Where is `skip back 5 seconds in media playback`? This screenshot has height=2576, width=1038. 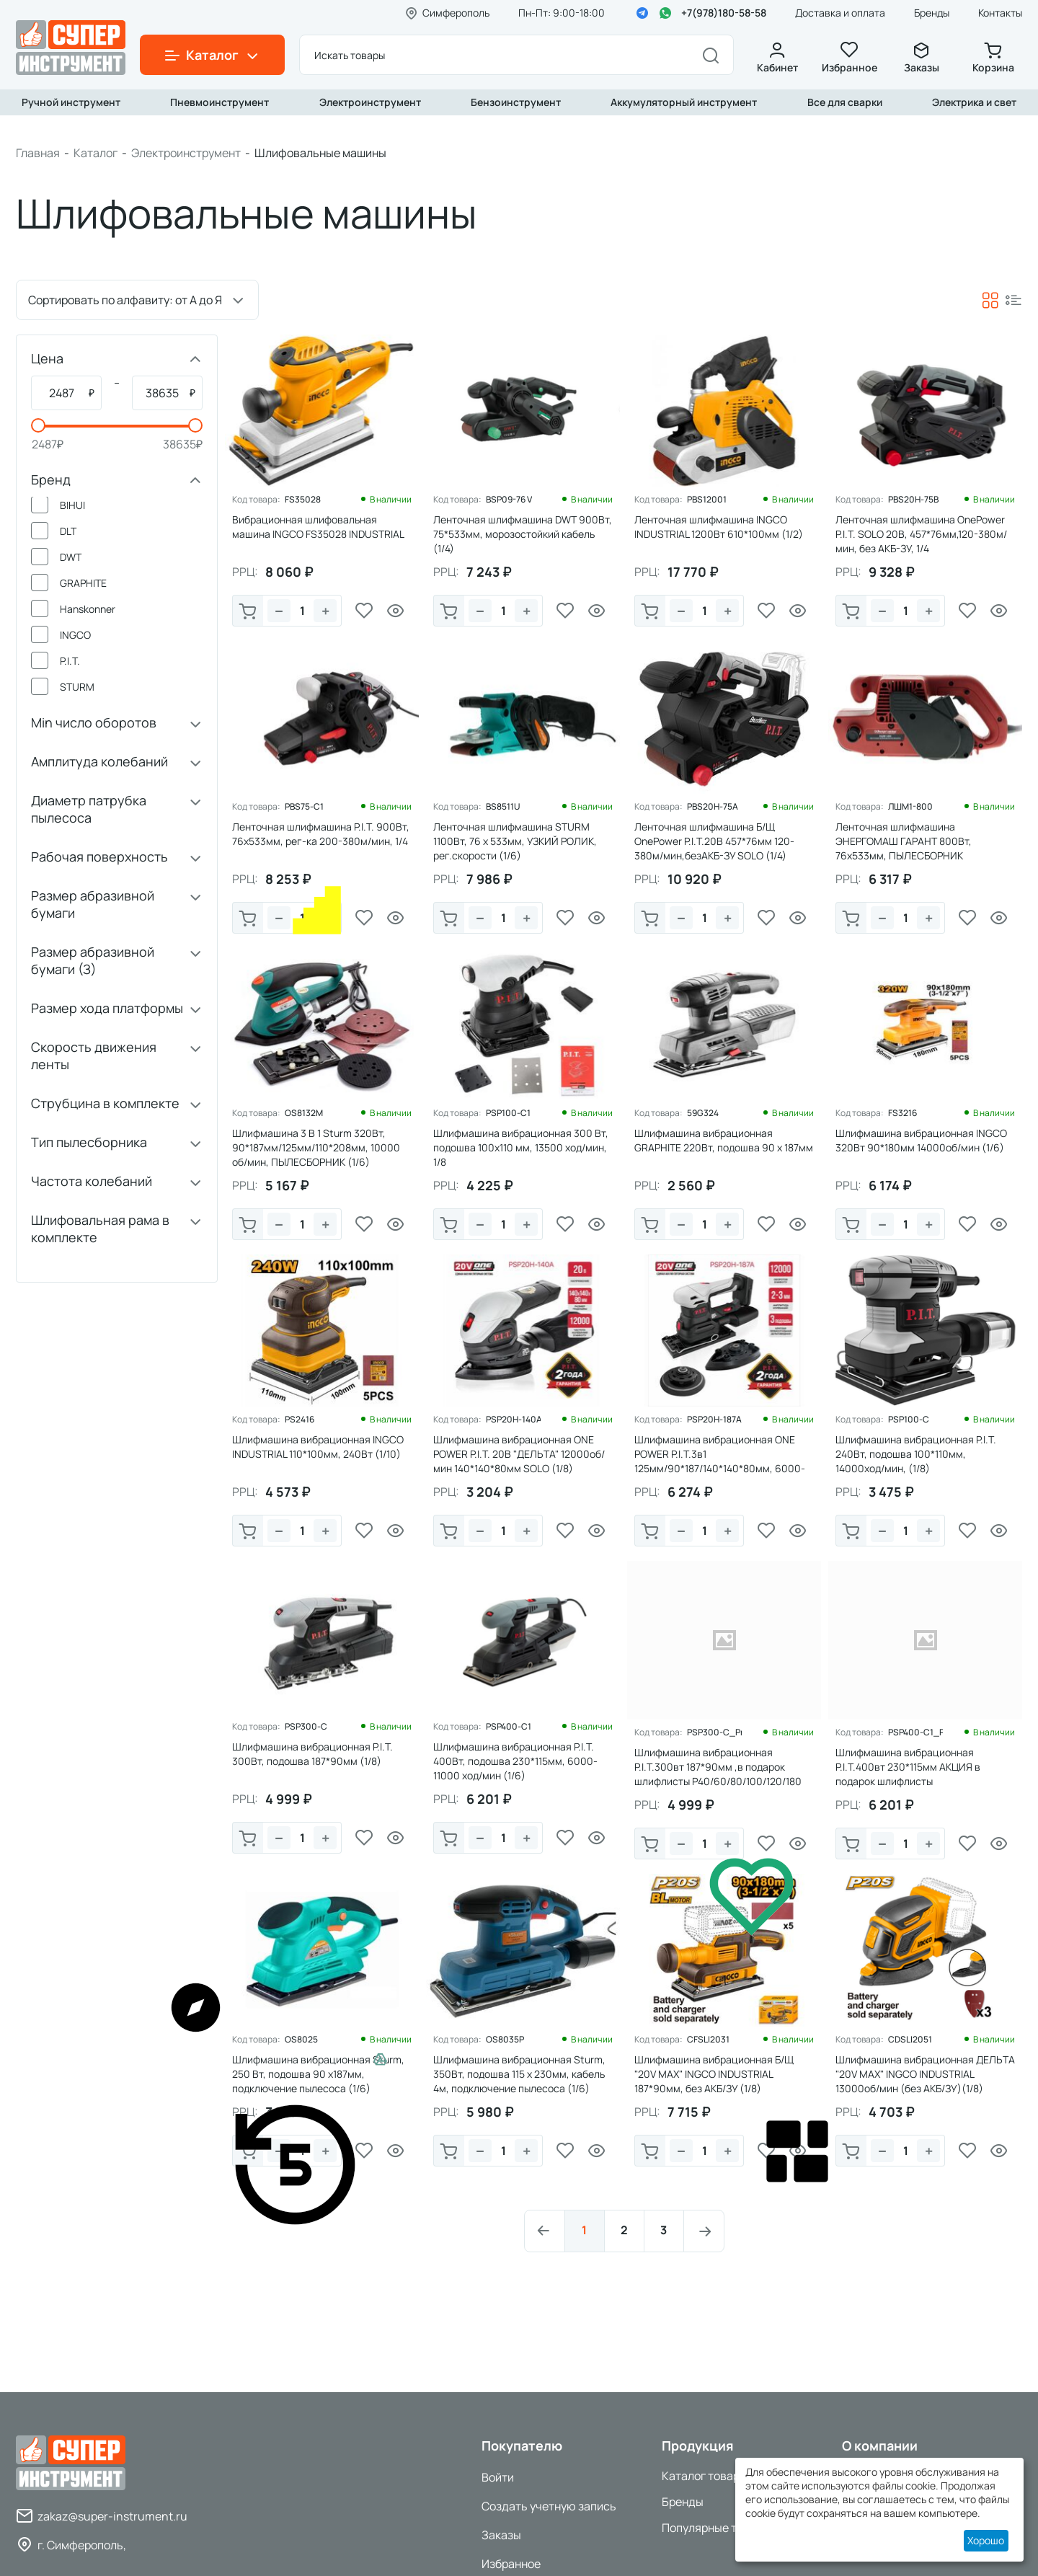
skip back 5 seconds in media playback is located at coordinates (295, 2164).